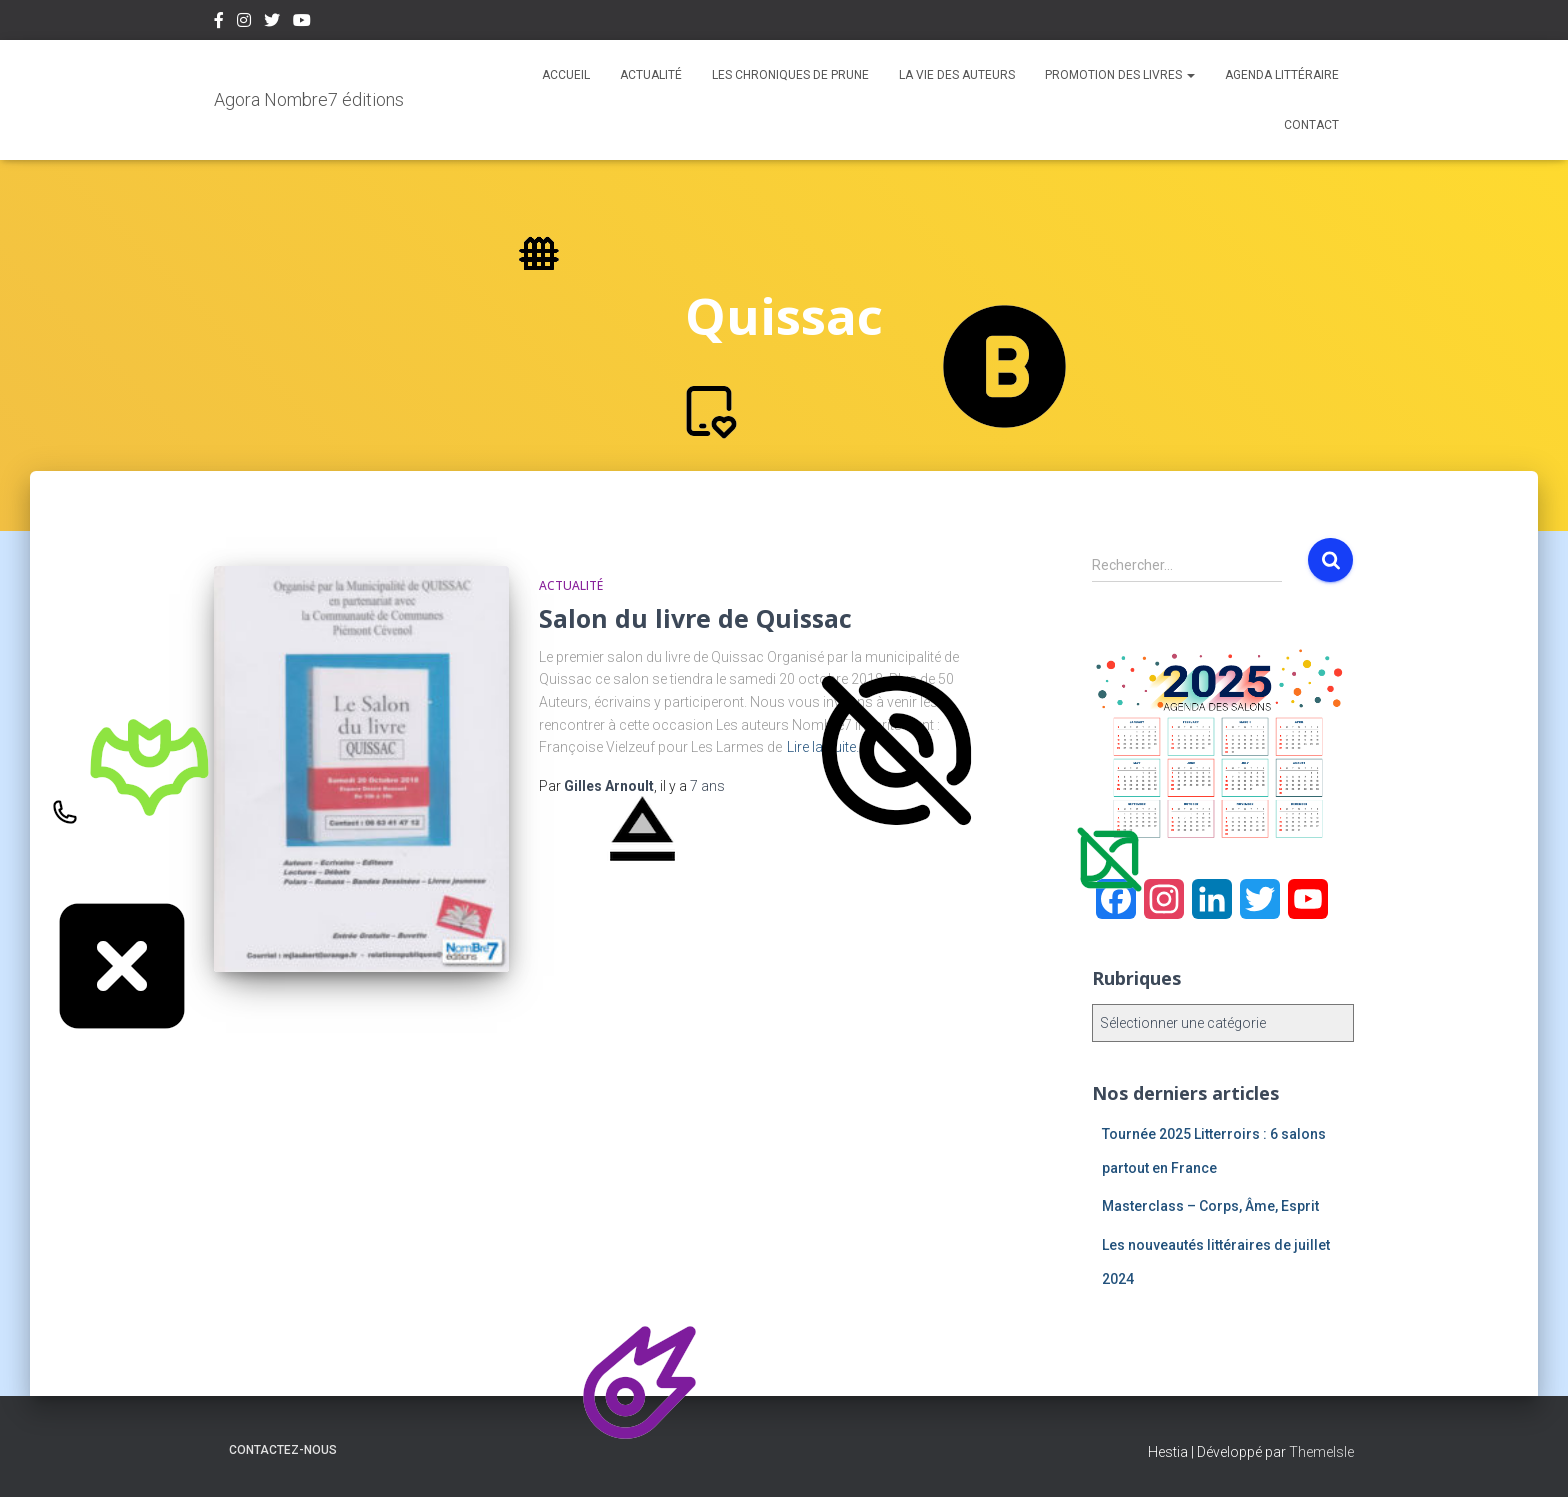 This screenshot has width=1568, height=1497. I want to click on disable contrast adjustment, so click(1109, 859).